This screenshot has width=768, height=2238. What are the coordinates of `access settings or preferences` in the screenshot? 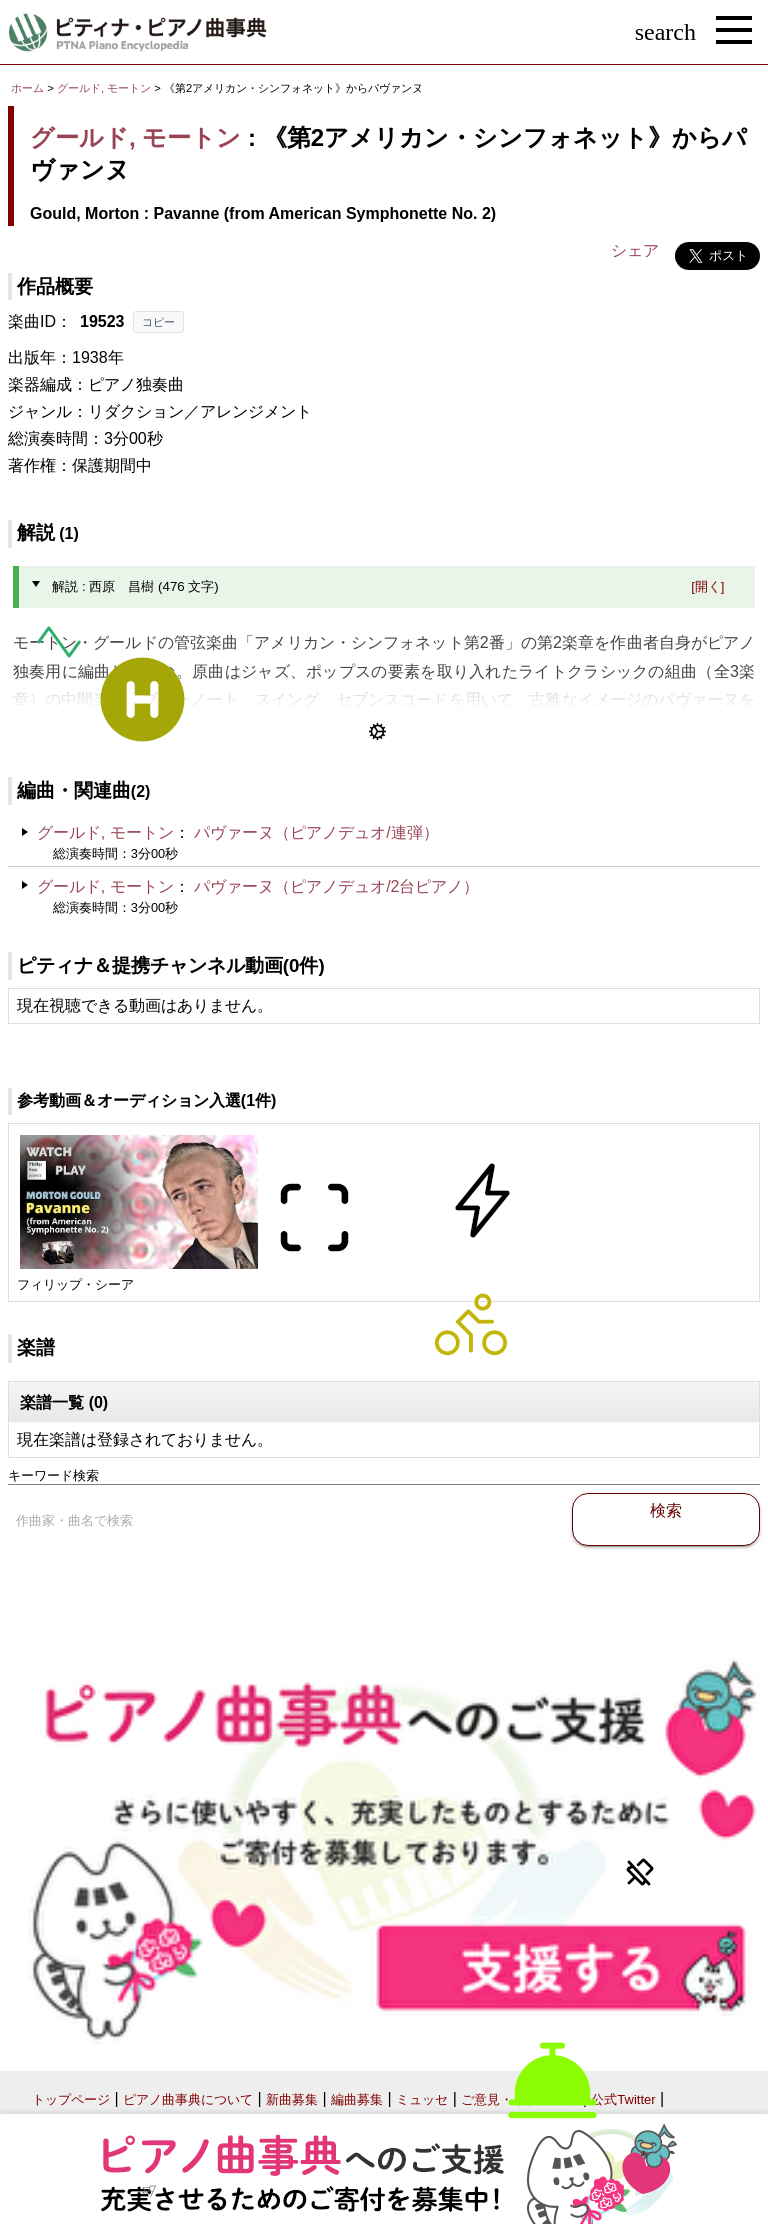 It's located at (377, 731).